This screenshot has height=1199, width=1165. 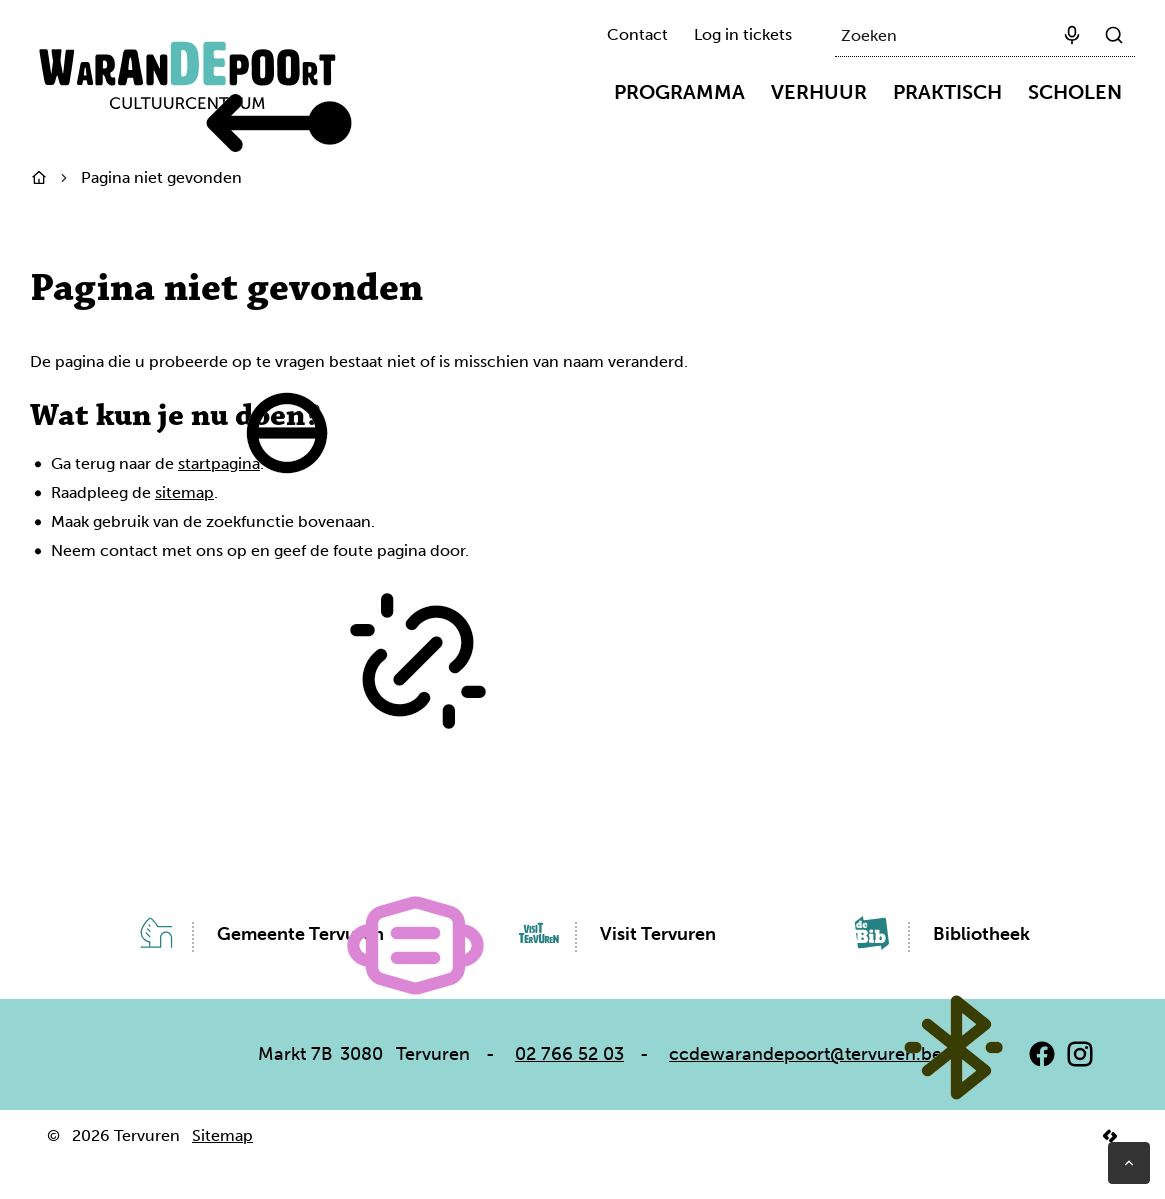 I want to click on remove or break a hyperlink, so click(x=418, y=661).